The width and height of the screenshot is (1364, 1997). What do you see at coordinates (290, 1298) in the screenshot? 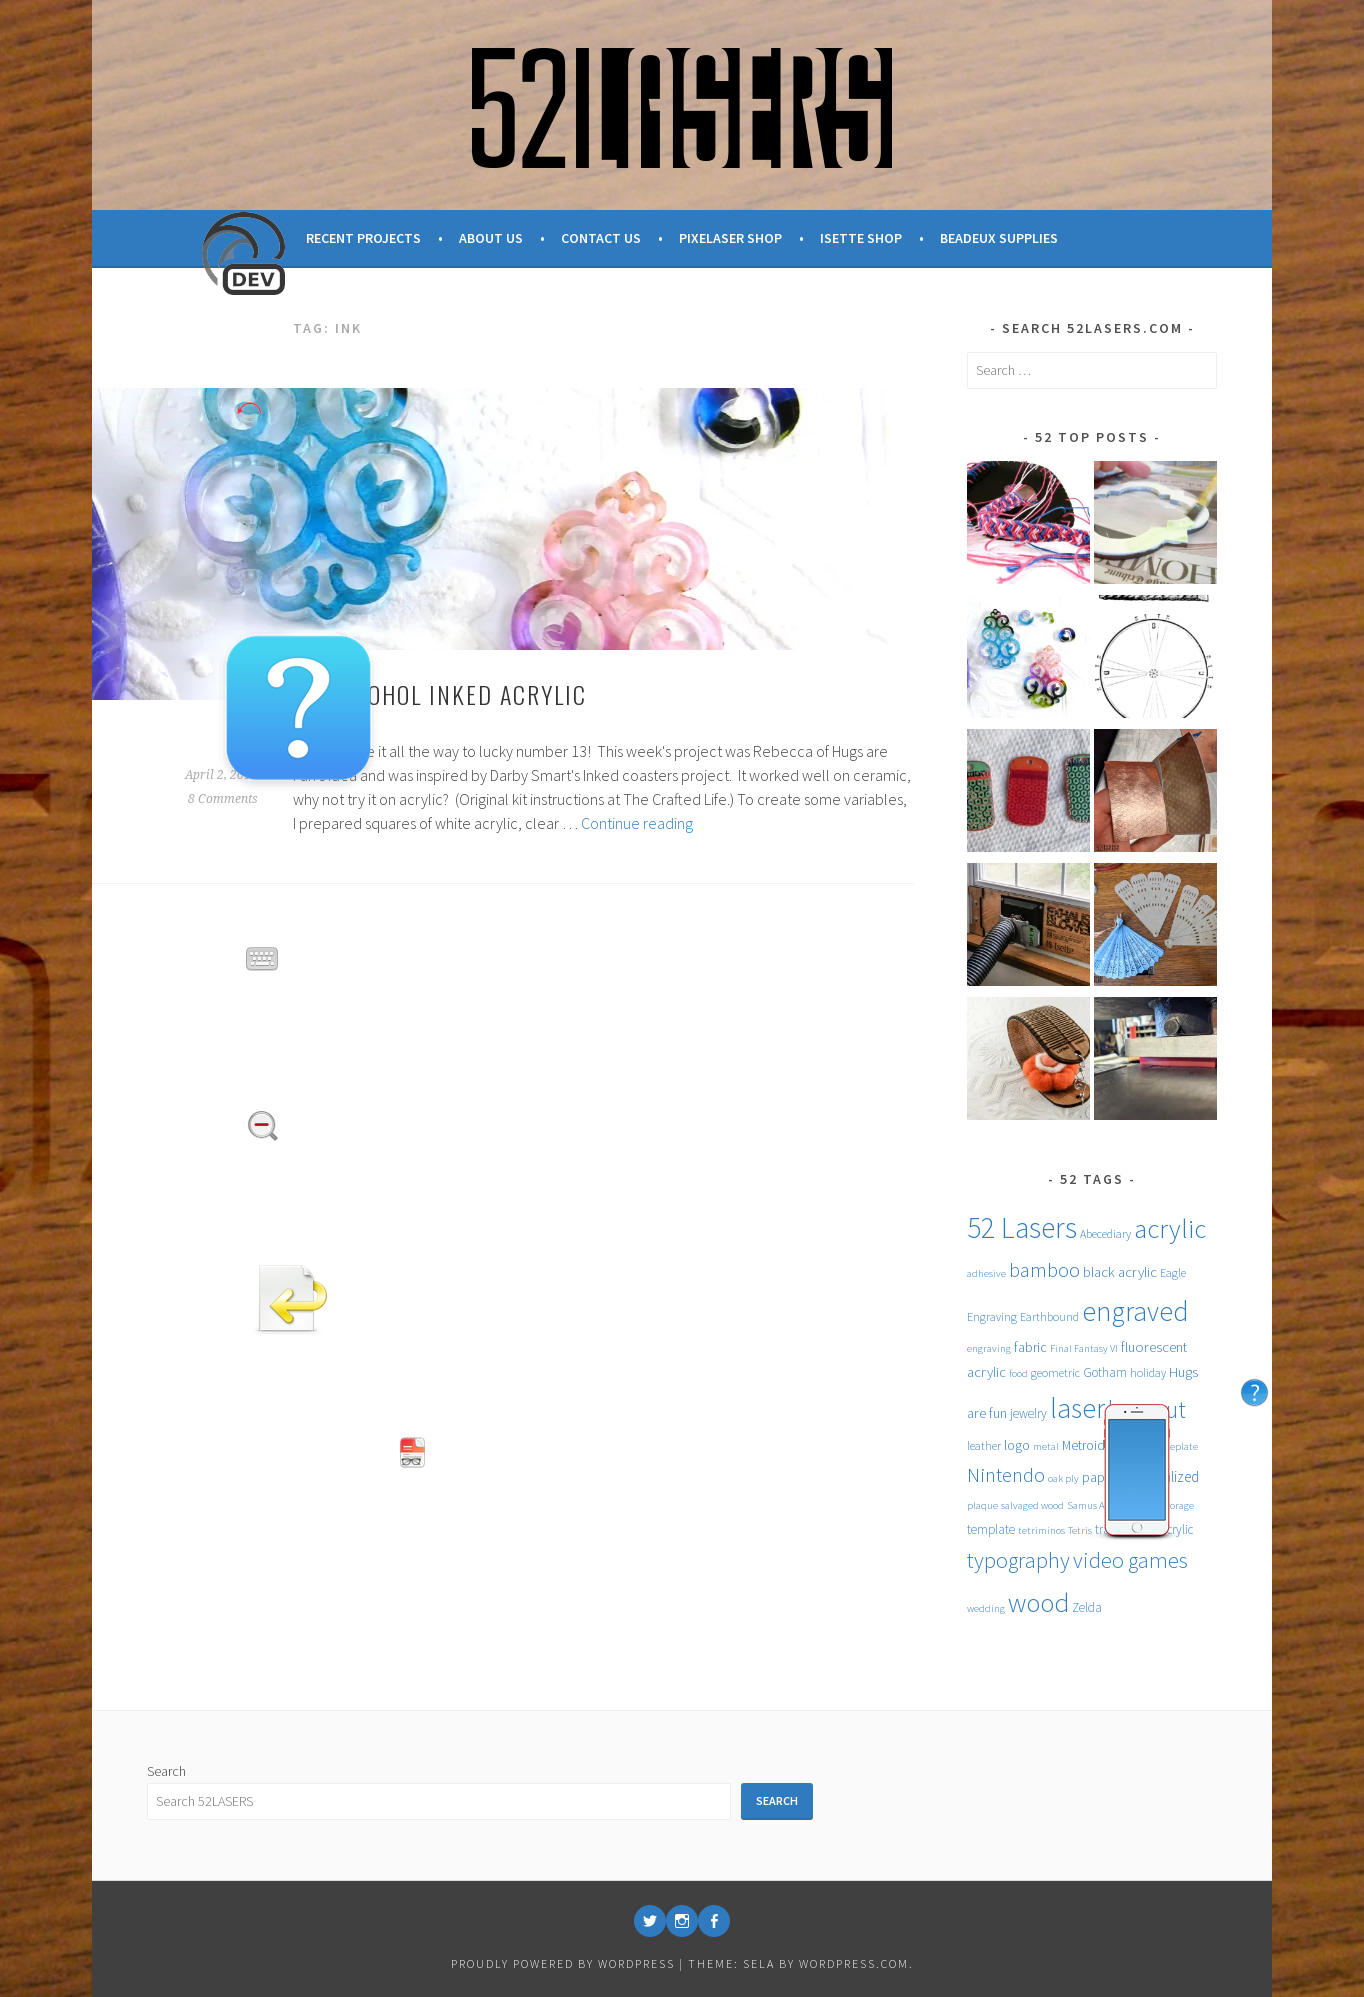
I see `revert document to previous version` at bounding box center [290, 1298].